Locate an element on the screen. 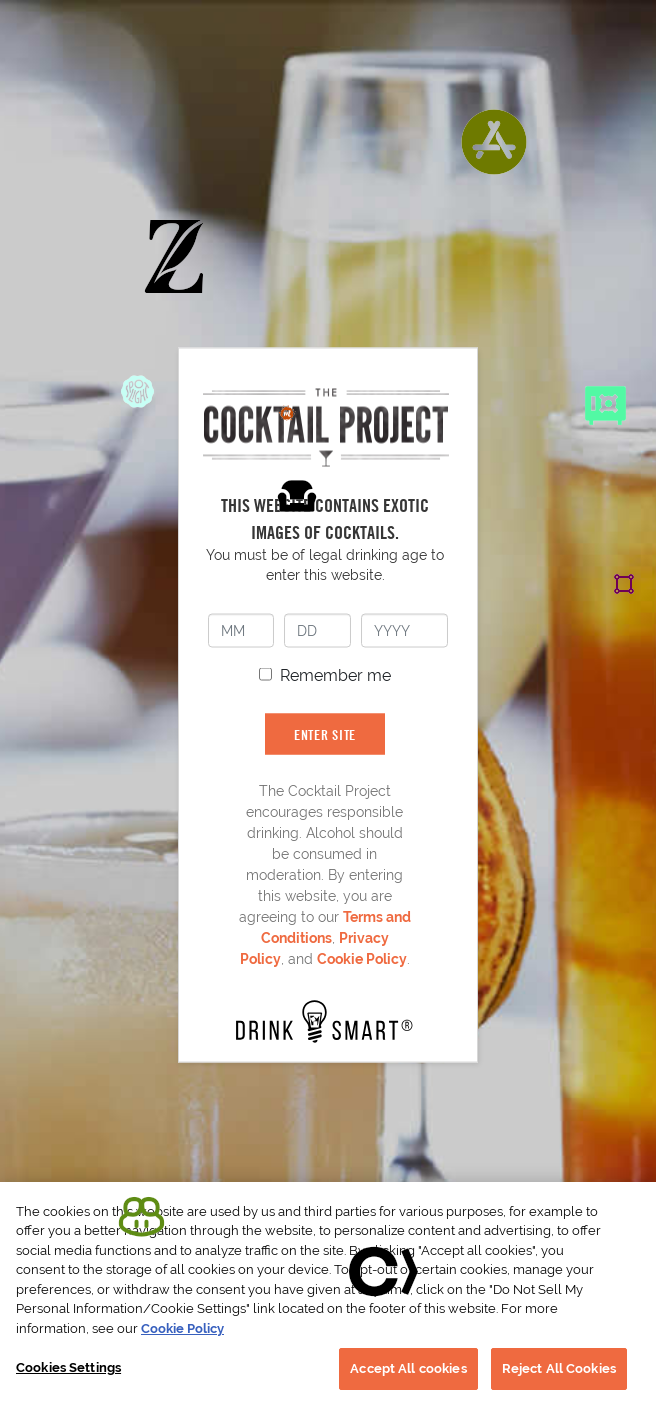  browse furniture or home decor items is located at coordinates (297, 496).